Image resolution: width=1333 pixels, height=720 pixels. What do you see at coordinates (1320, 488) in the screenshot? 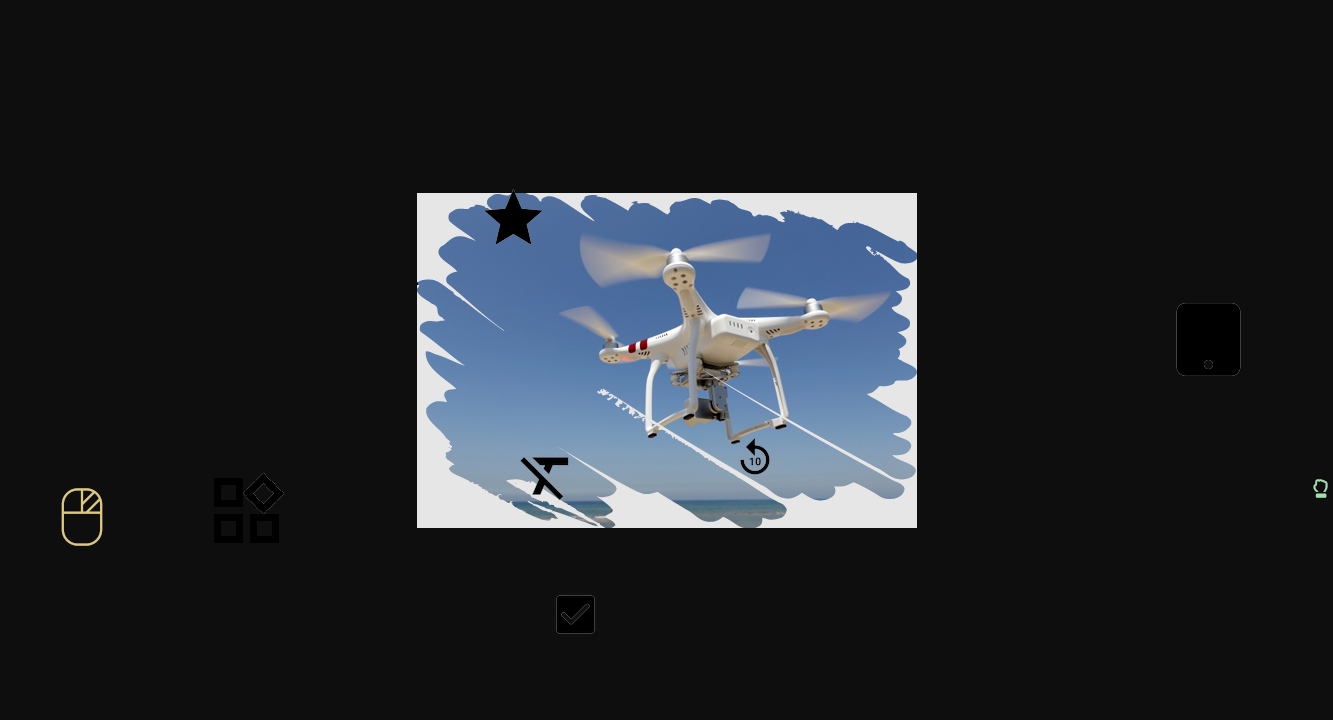
I see `rock gesture for rock-paper-scissors game` at bounding box center [1320, 488].